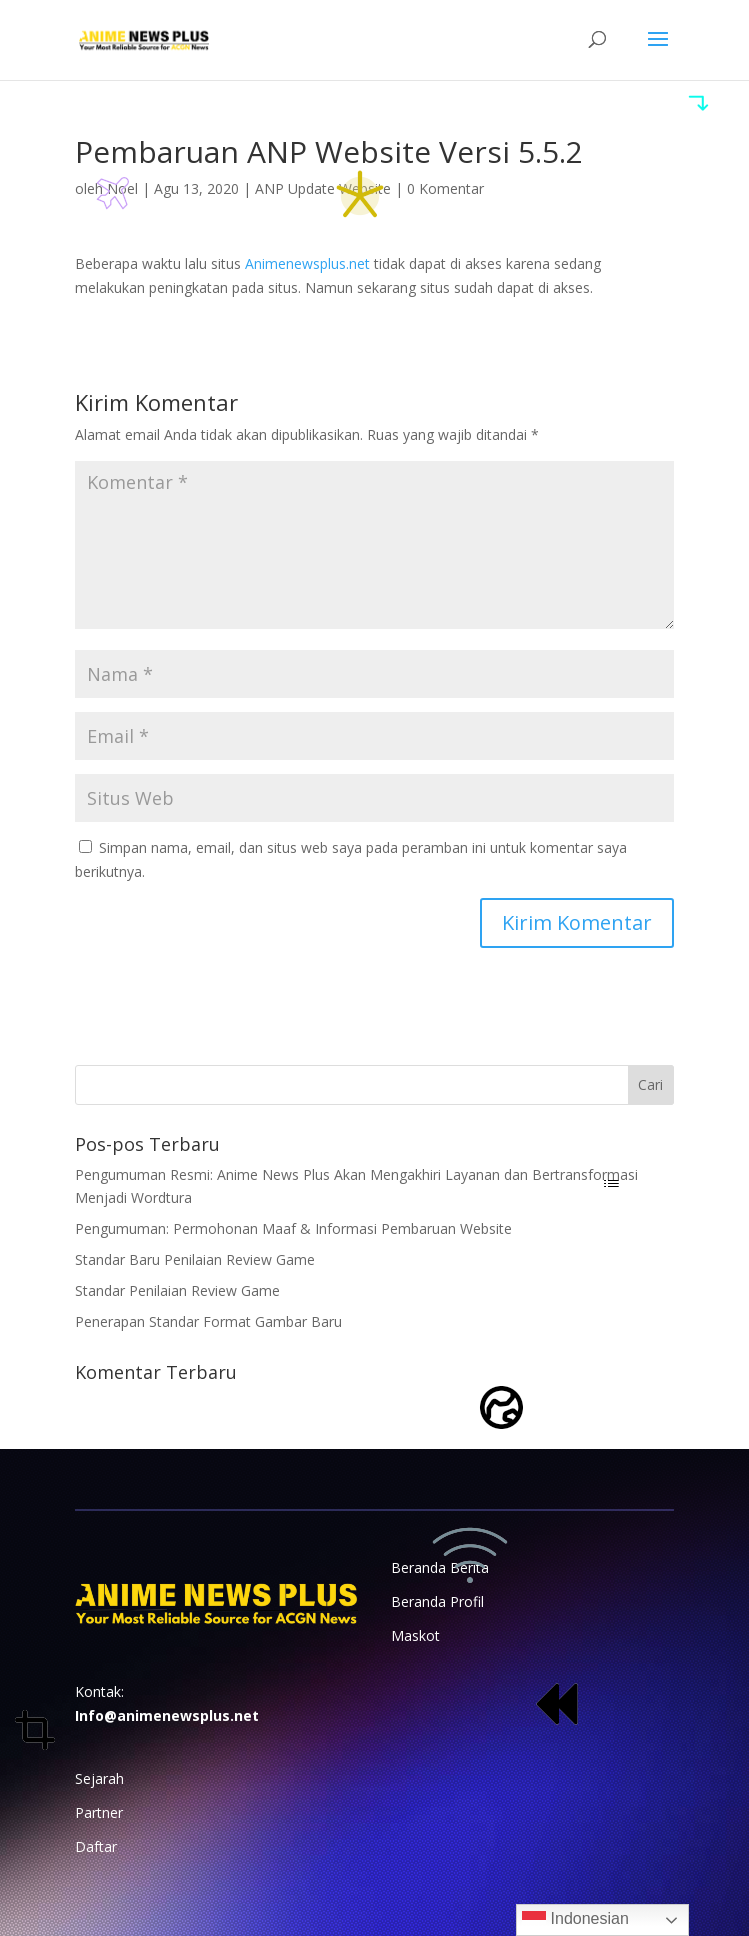 The height and width of the screenshot is (1936, 749). Describe the element at coordinates (35, 1730) in the screenshot. I see `crop an image or photo` at that location.